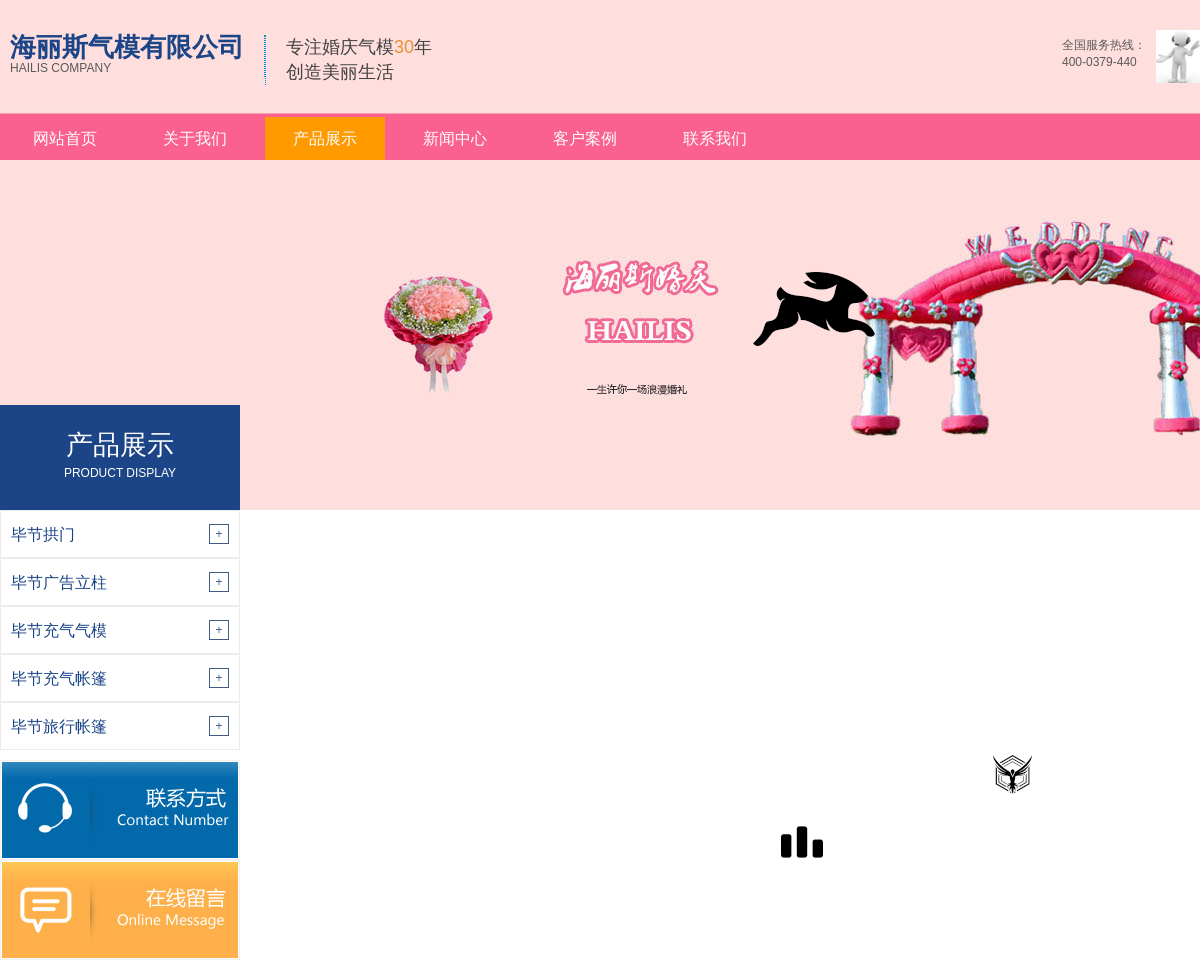  Describe the element at coordinates (814, 309) in the screenshot. I see `directus brand logo` at that location.